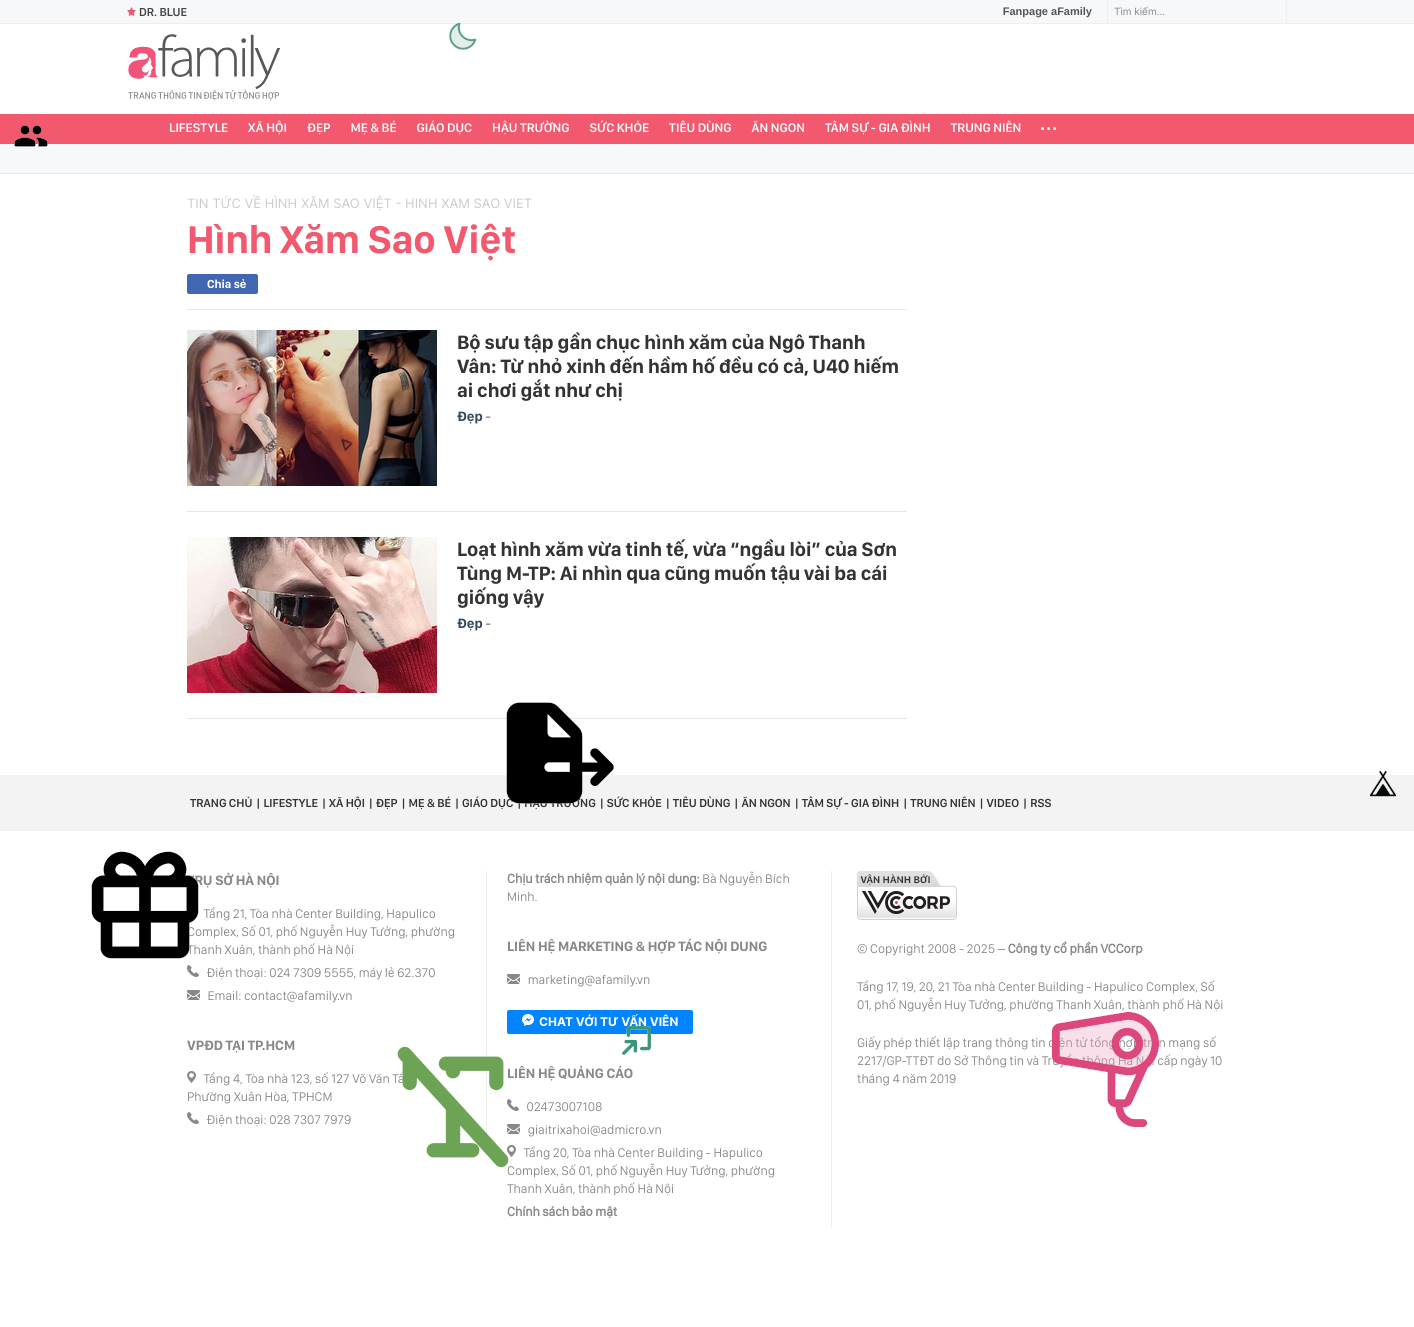 Image resolution: width=1414 pixels, height=1327 pixels. I want to click on access hair styling or grooming tools, so click(1107, 1063).